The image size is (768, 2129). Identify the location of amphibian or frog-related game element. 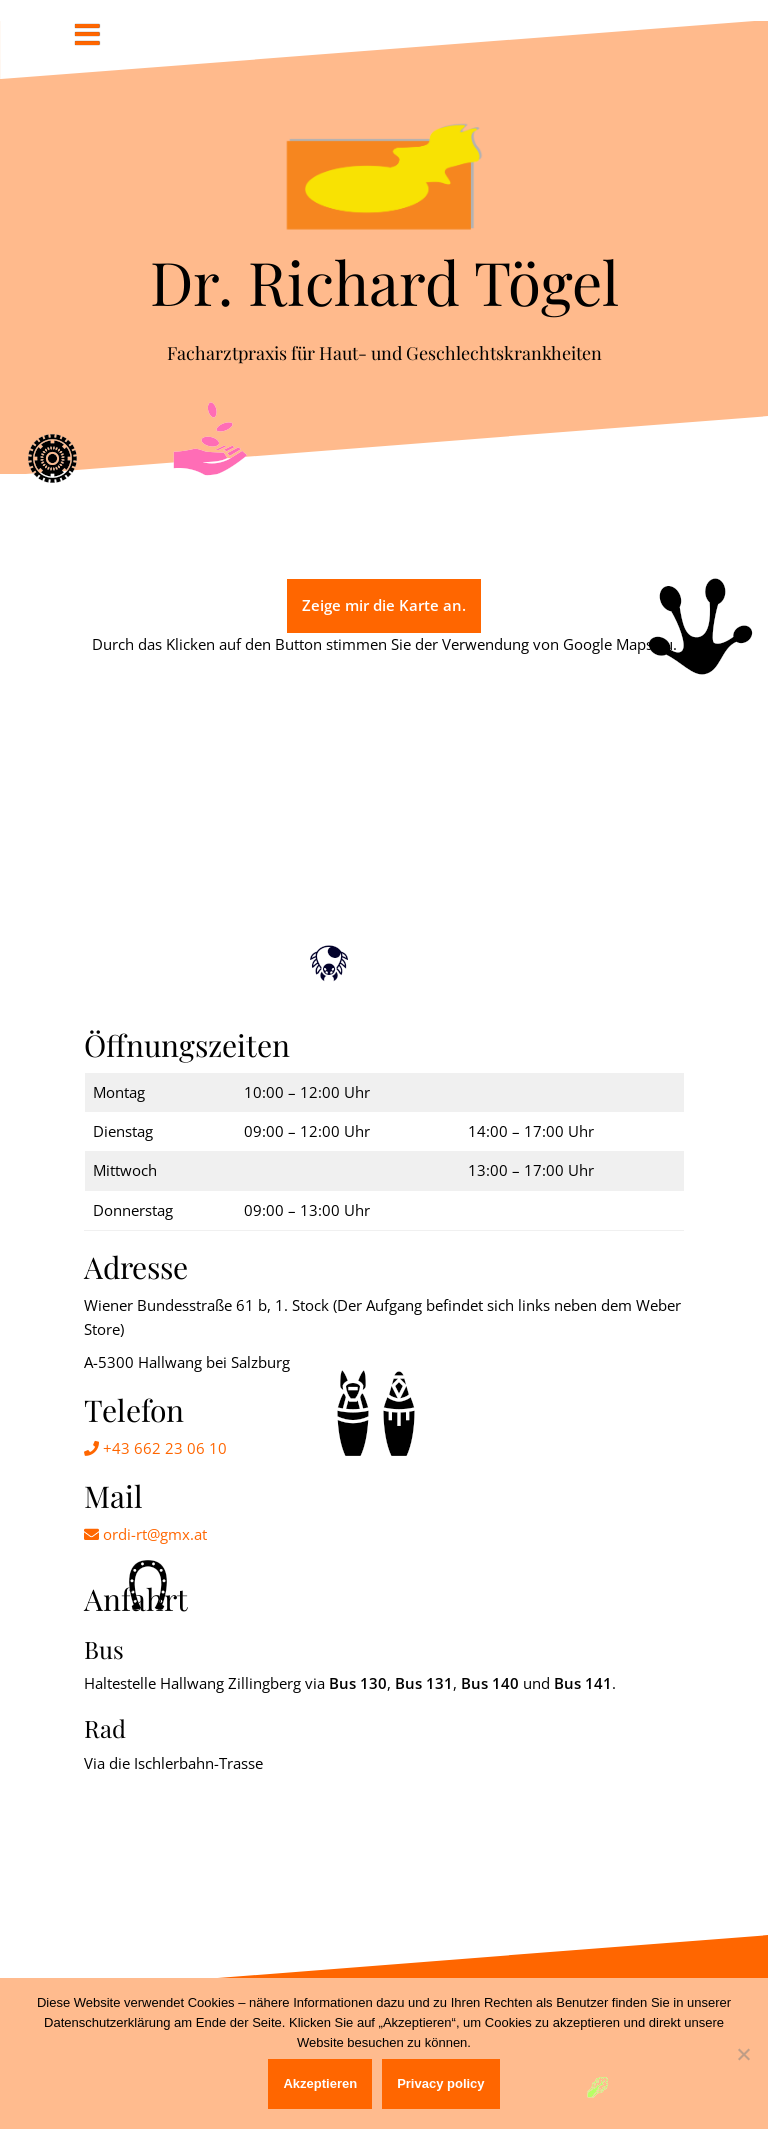
(700, 626).